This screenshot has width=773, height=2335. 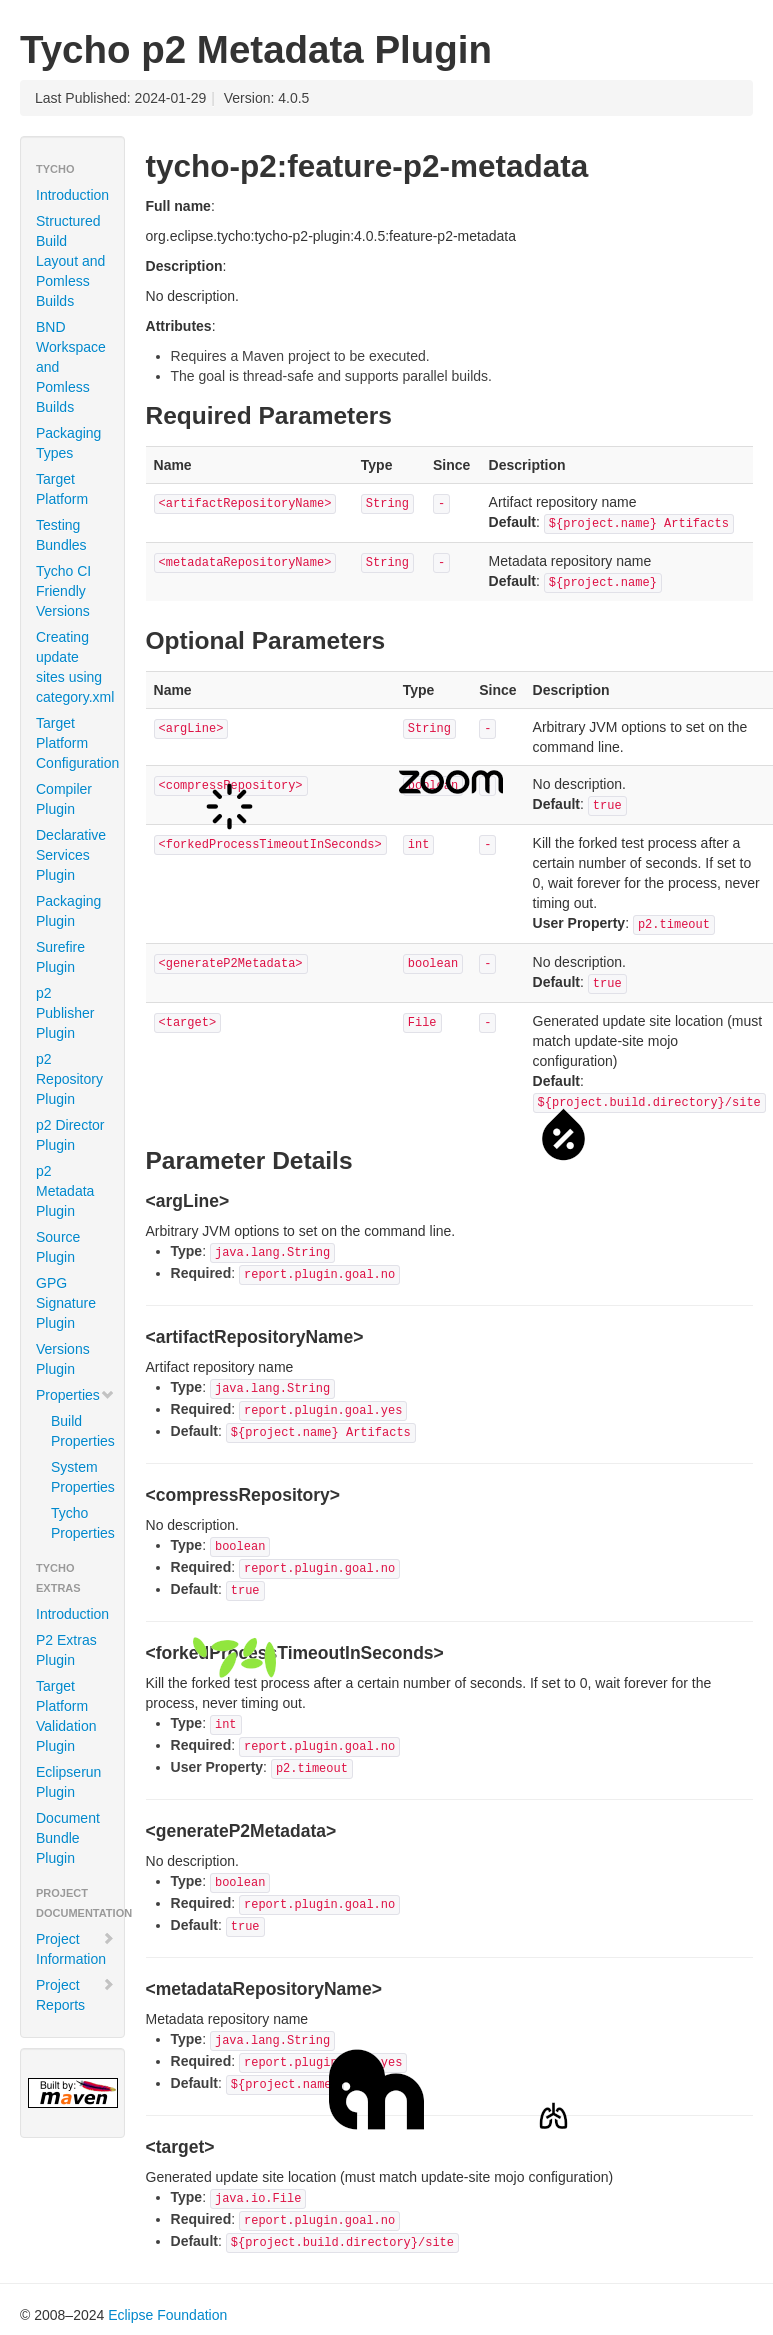 What do you see at coordinates (234, 1657) in the screenshot?
I see `cycling '74 company logo` at bounding box center [234, 1657].